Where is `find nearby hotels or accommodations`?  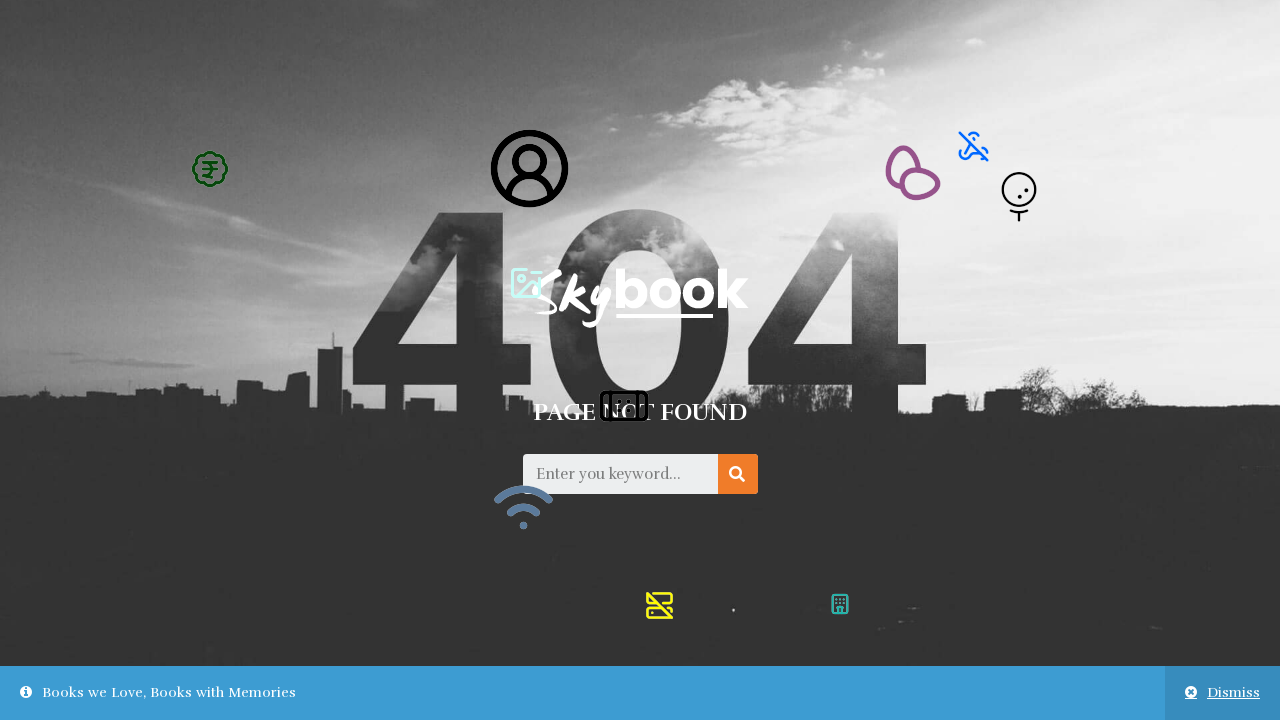 find nearby hotels or accommodations is located at coordinates (840, 604).